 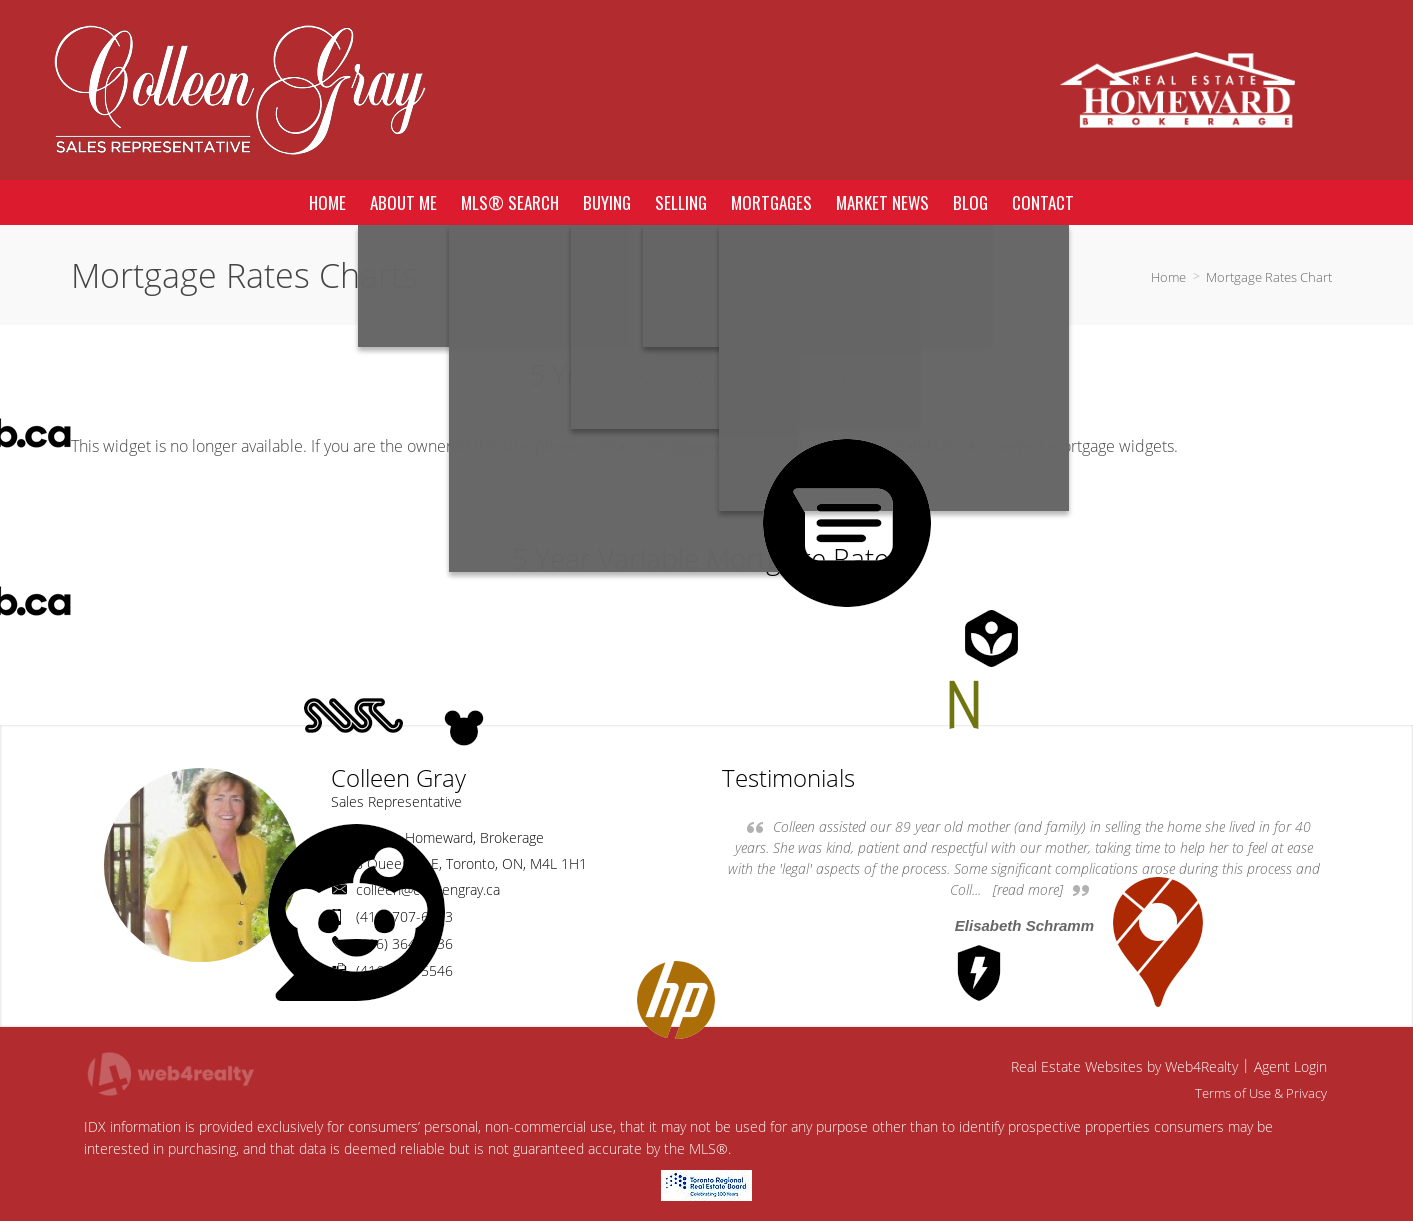 What do you see at coordinates (676, 1000) in the screenshot?
I see `HP brand logo` at bounding box center [676, 1000].